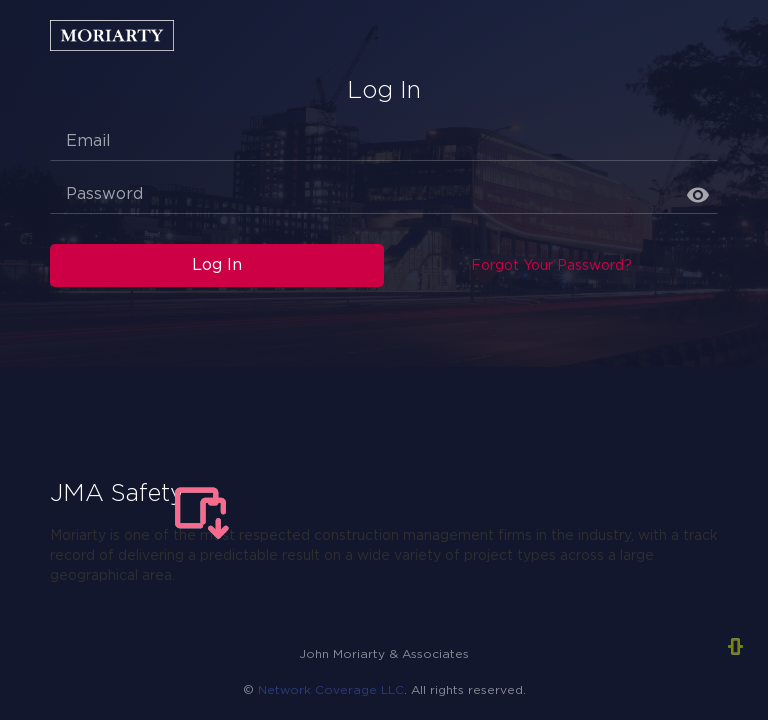  What do you see at coordinates (735, 646) in the screenshot?
I see `center align object vertically` at bounding box center [735, 646].